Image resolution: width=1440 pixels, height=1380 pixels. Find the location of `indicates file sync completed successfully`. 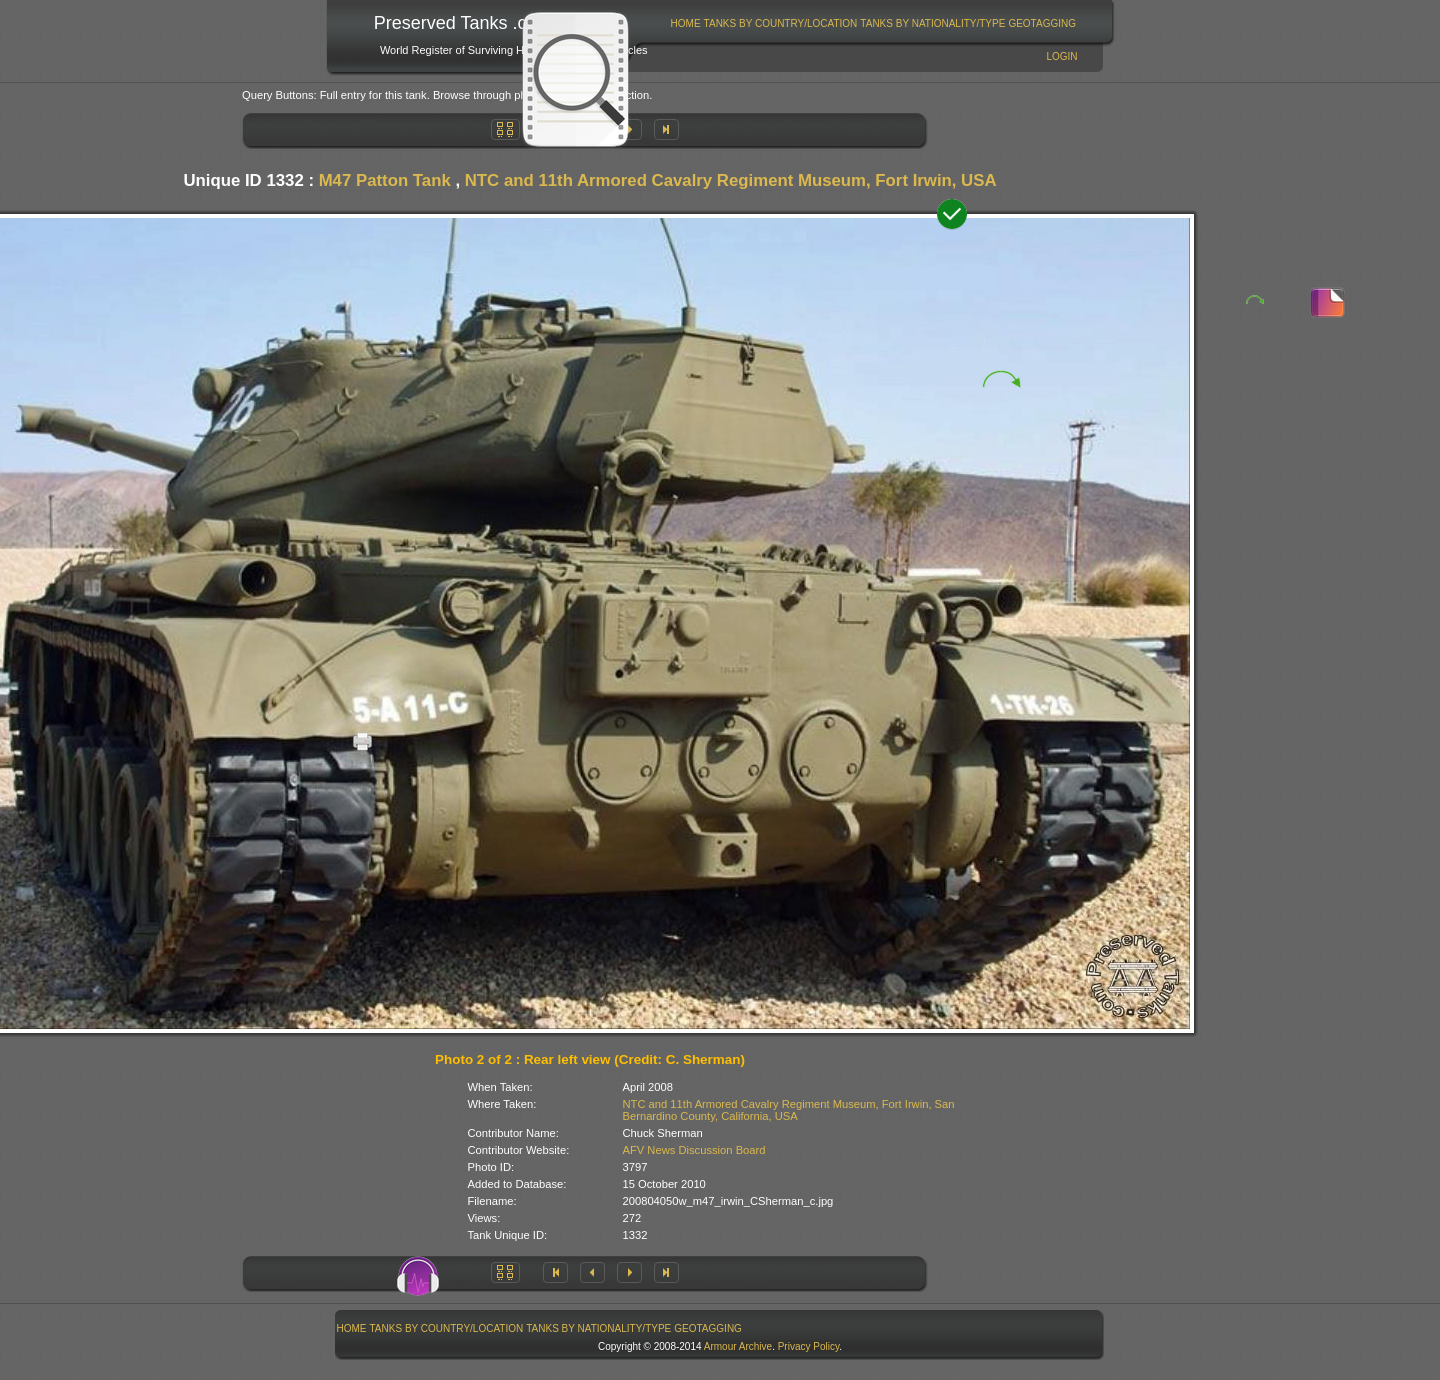

indicates file sync completed successfully is located at coordinates (952, 214).